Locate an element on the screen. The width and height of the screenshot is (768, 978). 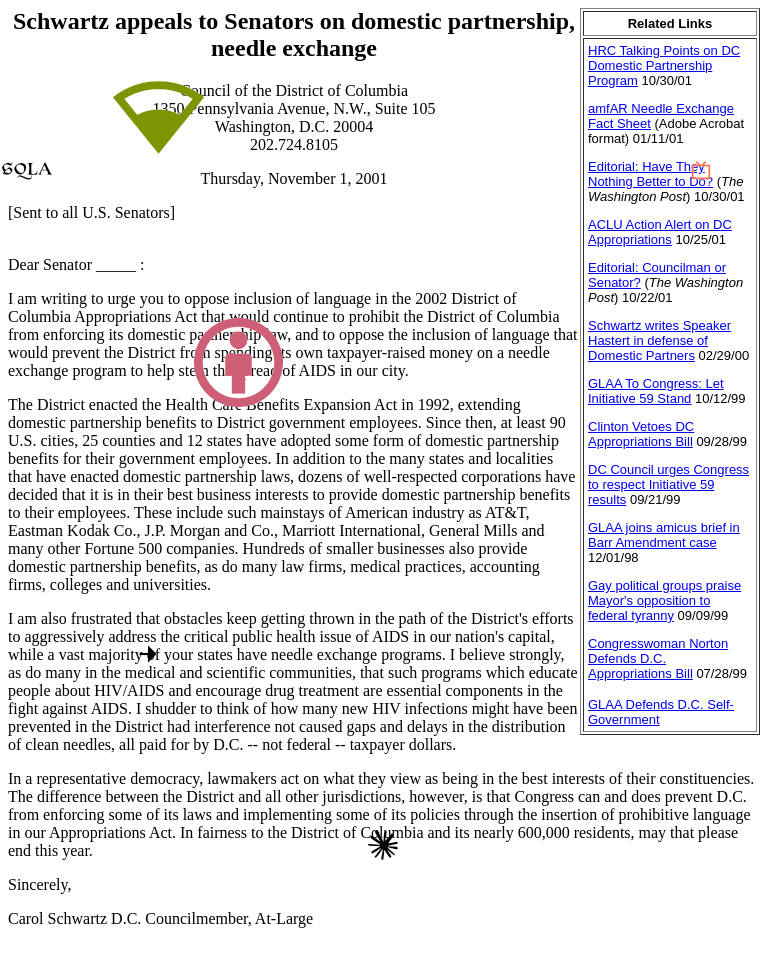
sqlalchemy database toolkit logo is located at coordinates (27, 171).